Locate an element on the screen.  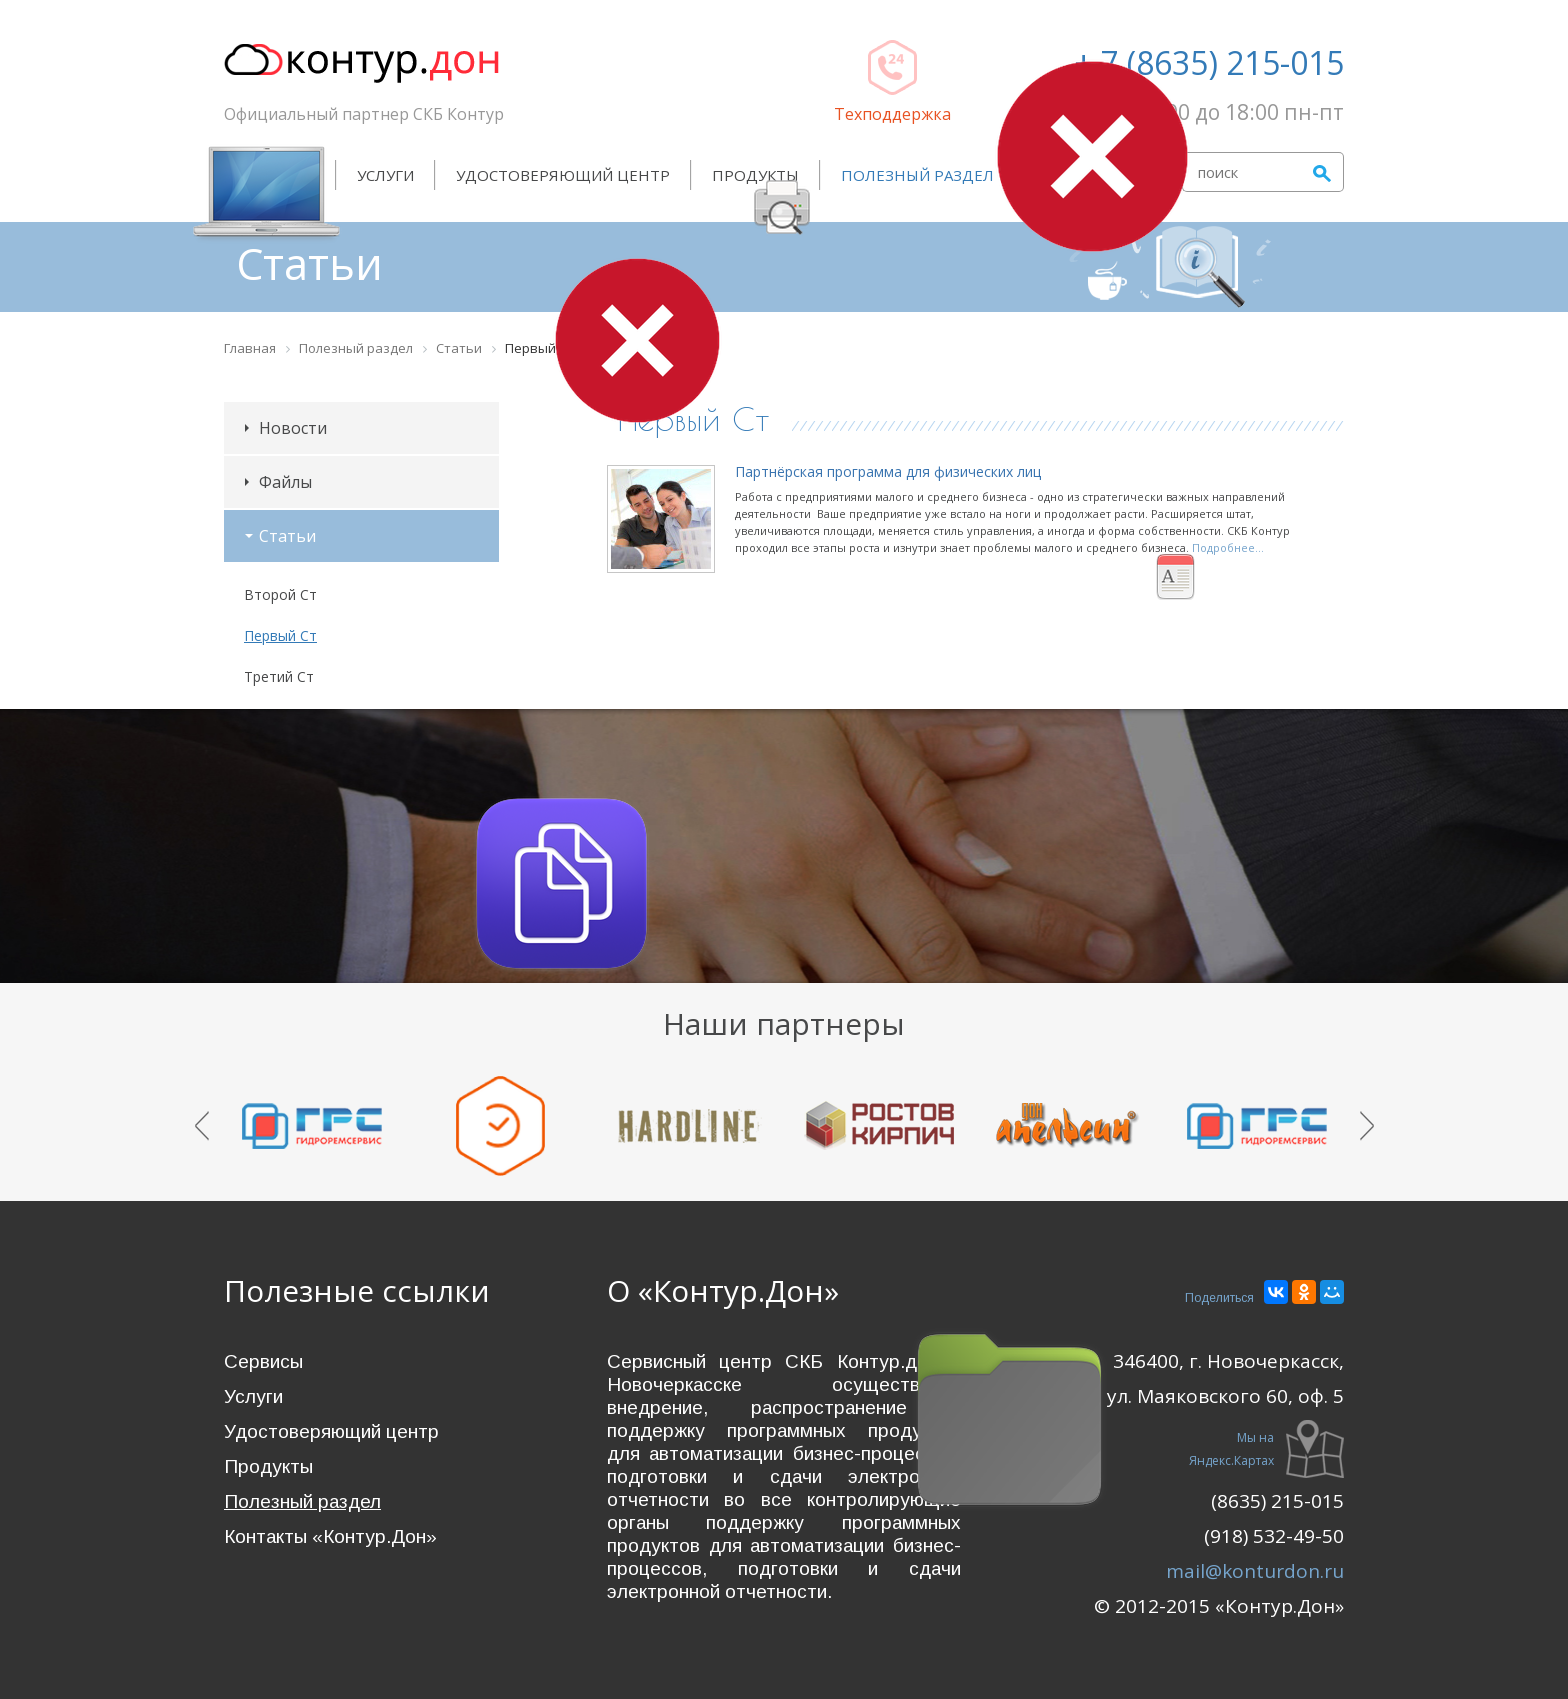
represents a powerbook g4 12-inch laptop device is located at coordinates (266, 183).